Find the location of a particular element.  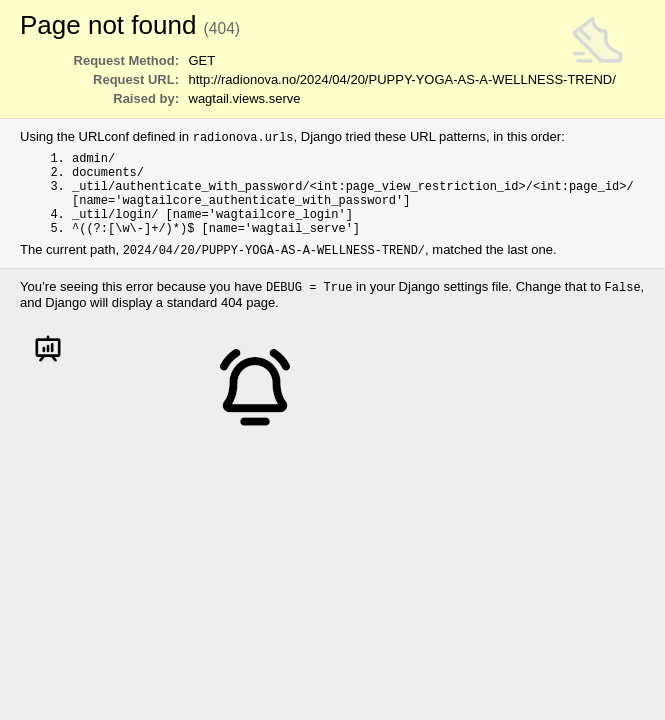

start a run or workout activity is located at coordinates (596, 42).